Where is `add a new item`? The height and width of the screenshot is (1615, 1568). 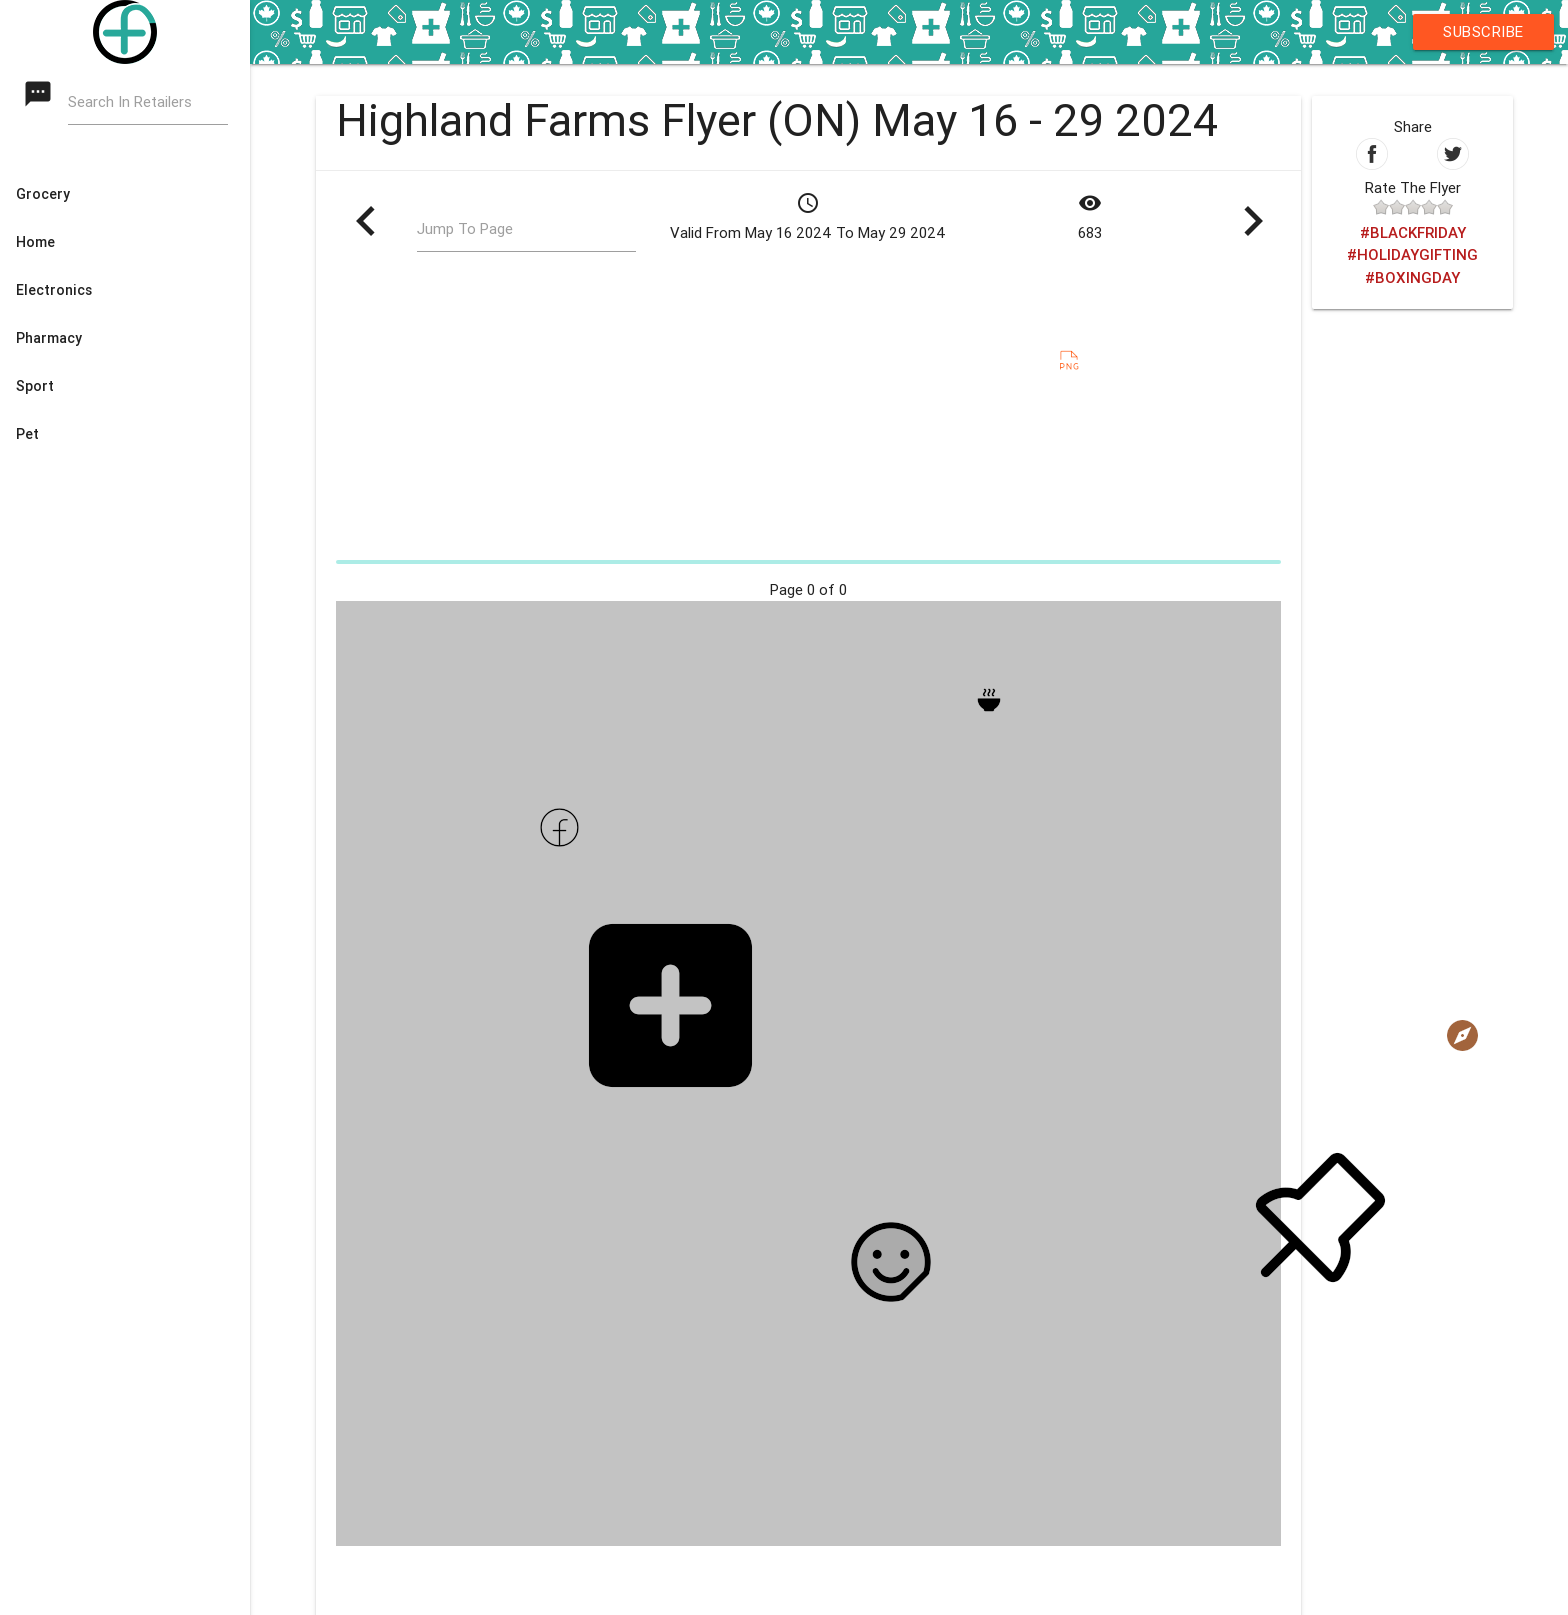
add a new item is located at coordinates (670, 1005).